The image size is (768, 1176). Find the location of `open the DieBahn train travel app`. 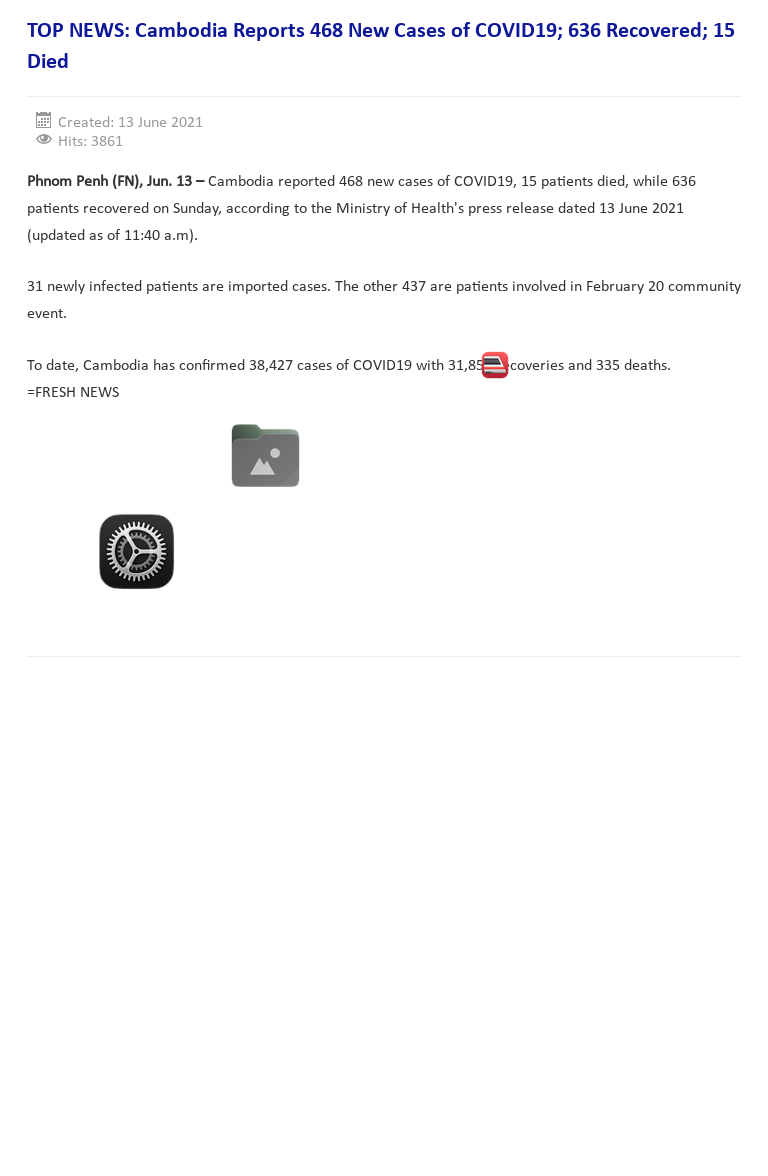

open the DieBahn train travel app is located at coordinates (495, 365).